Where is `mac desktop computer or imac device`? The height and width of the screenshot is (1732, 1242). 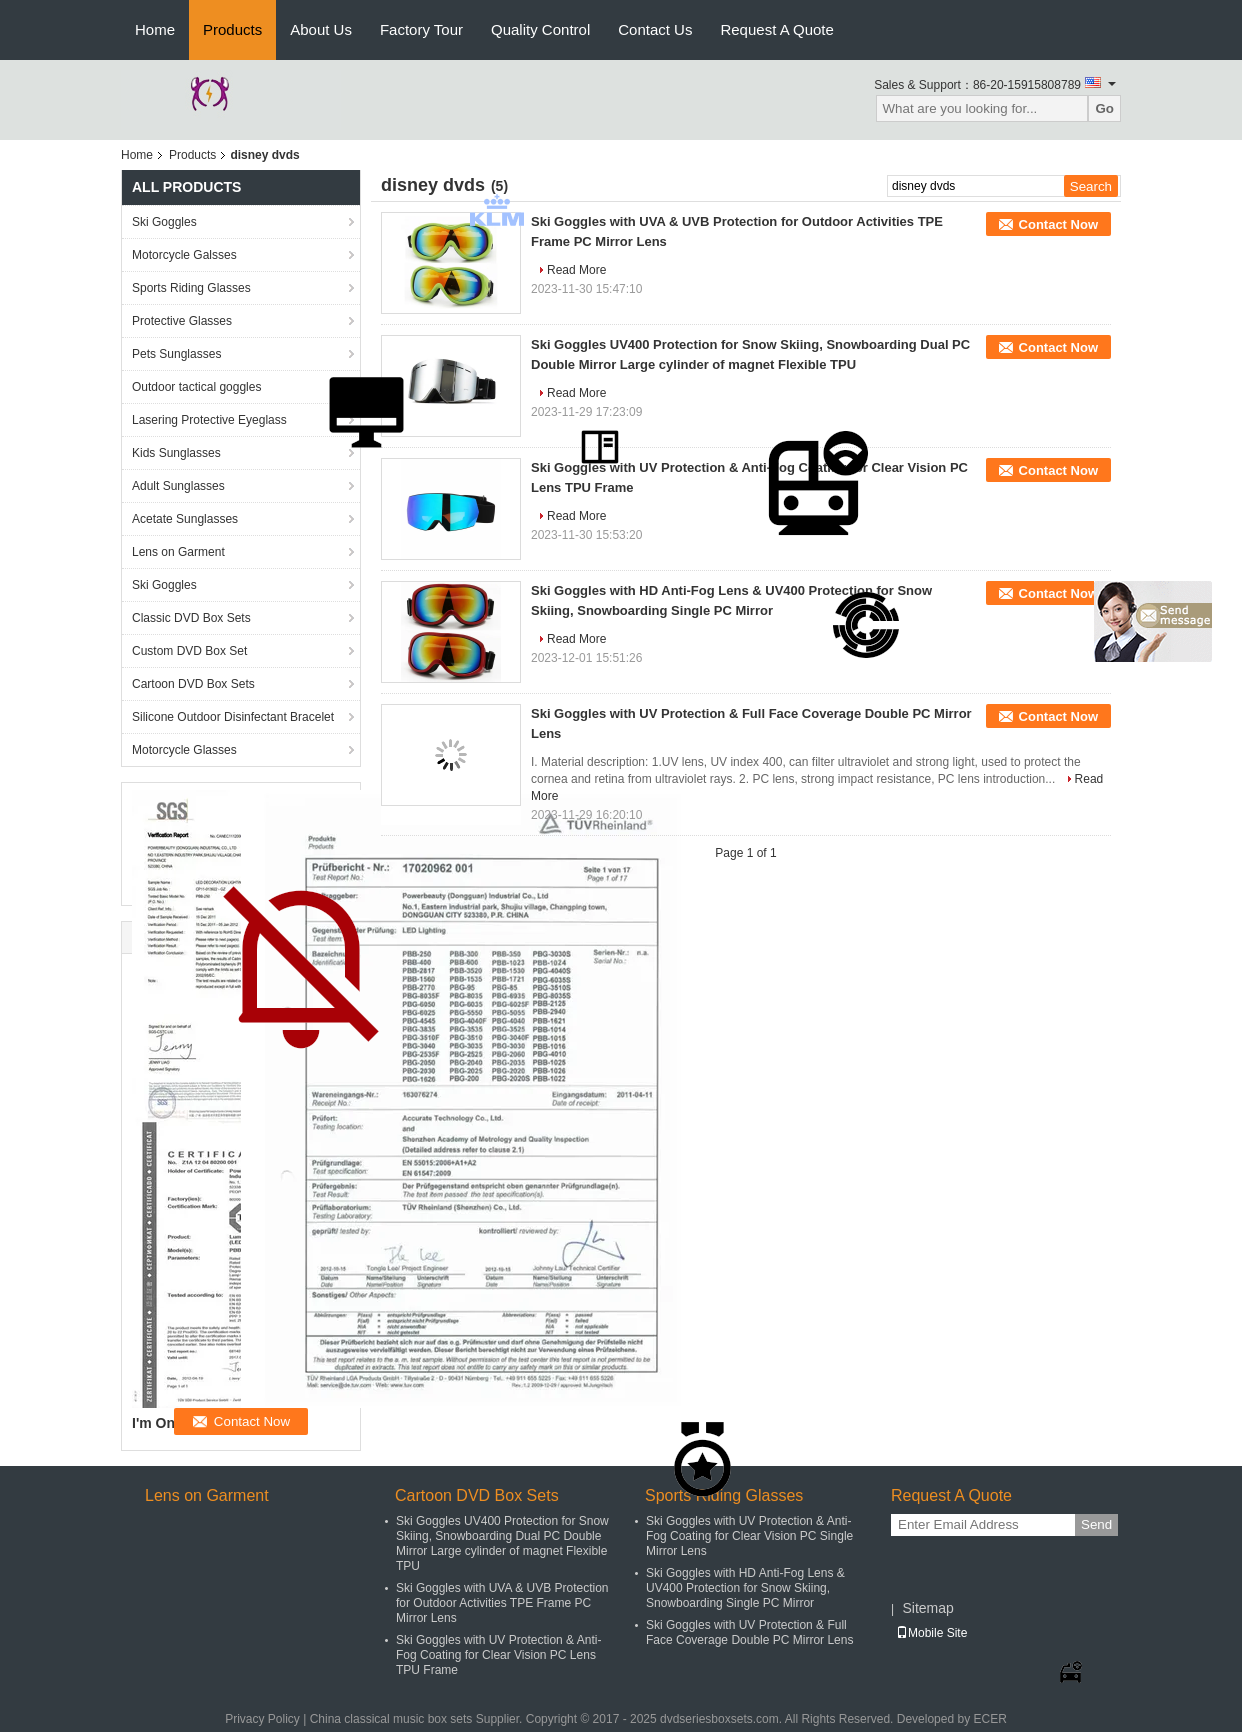
mac desktop computer or imac device is located at coordinates (366, 410).